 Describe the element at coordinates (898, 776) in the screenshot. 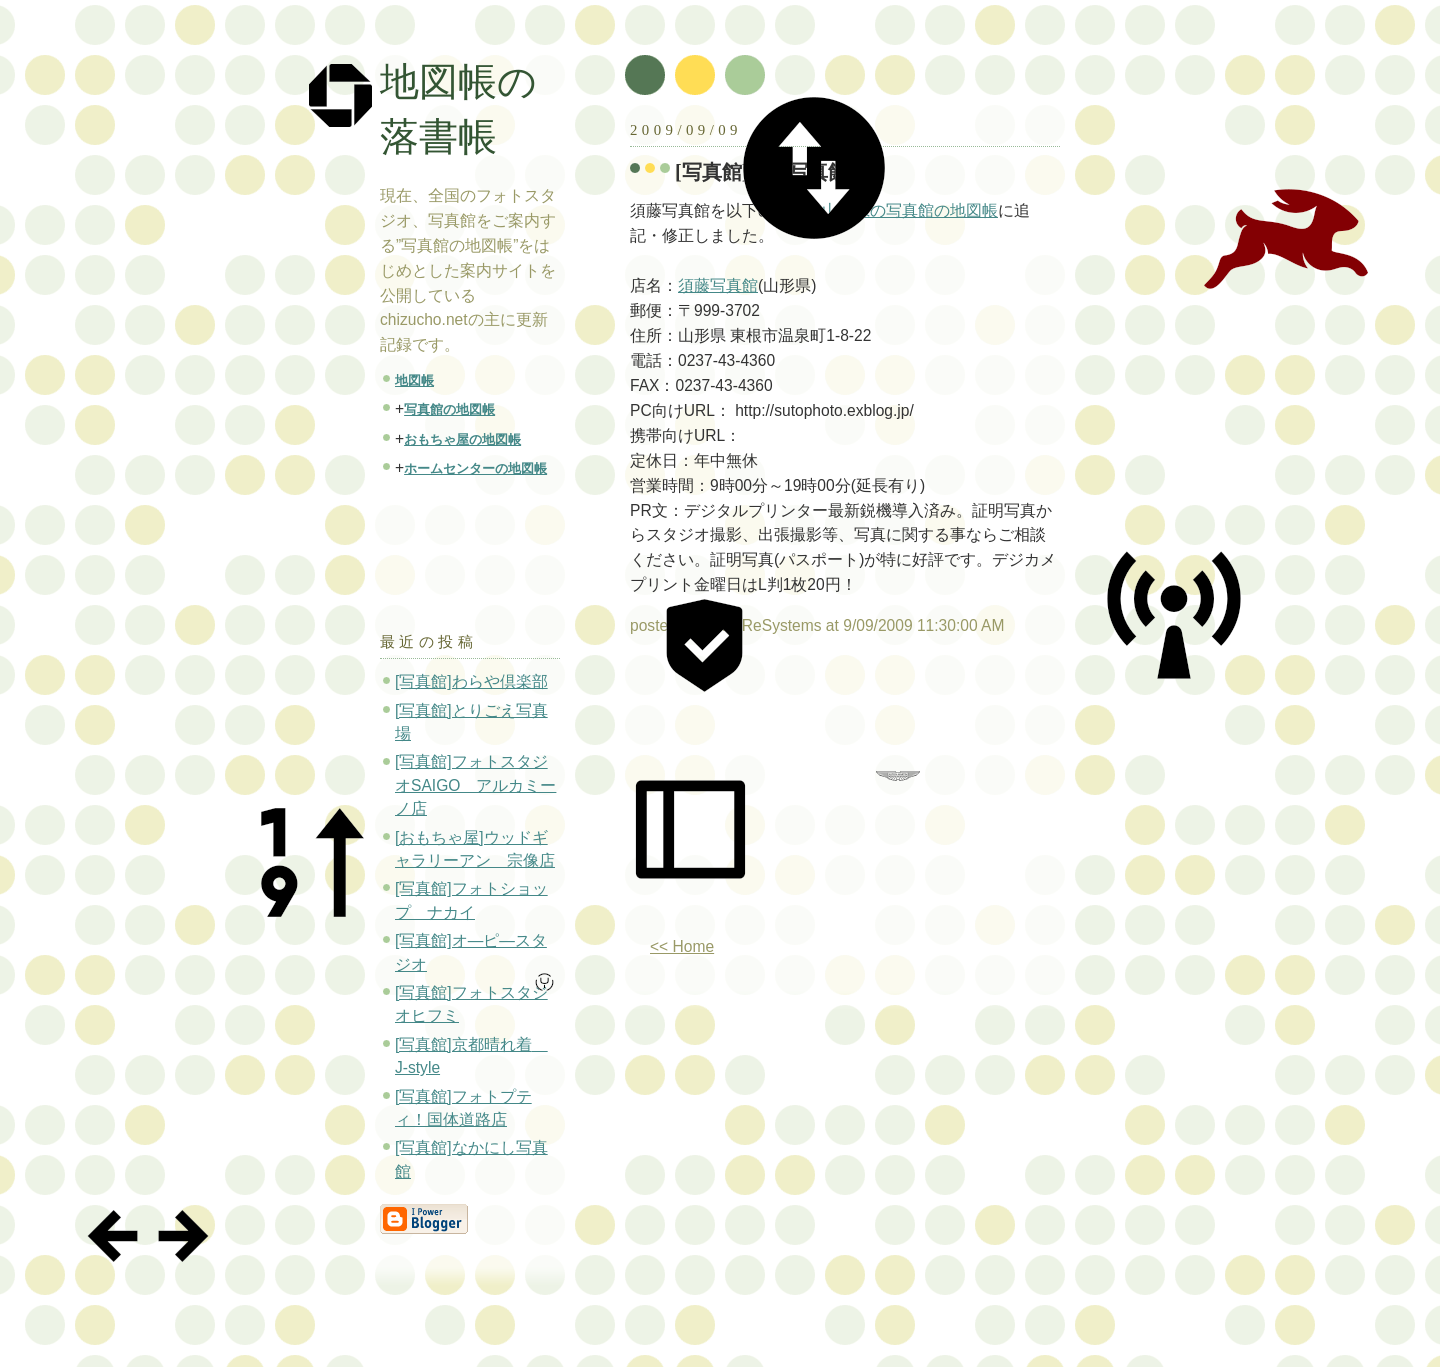

I see `Aston Martin brand logo` at that location.